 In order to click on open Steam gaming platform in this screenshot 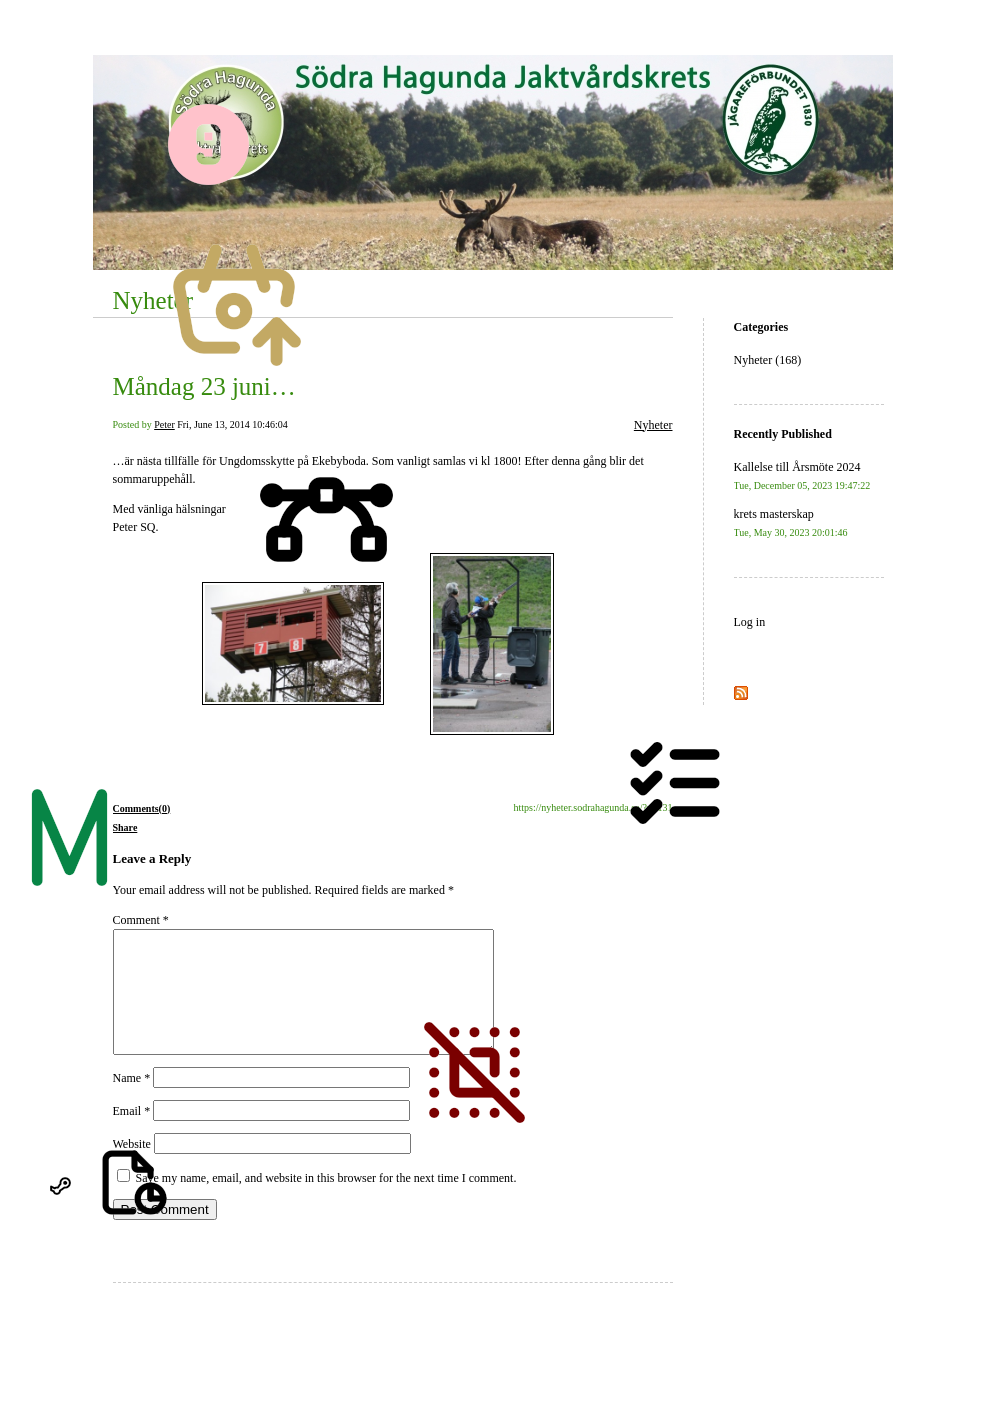, I will do `click(60, 1185)`.